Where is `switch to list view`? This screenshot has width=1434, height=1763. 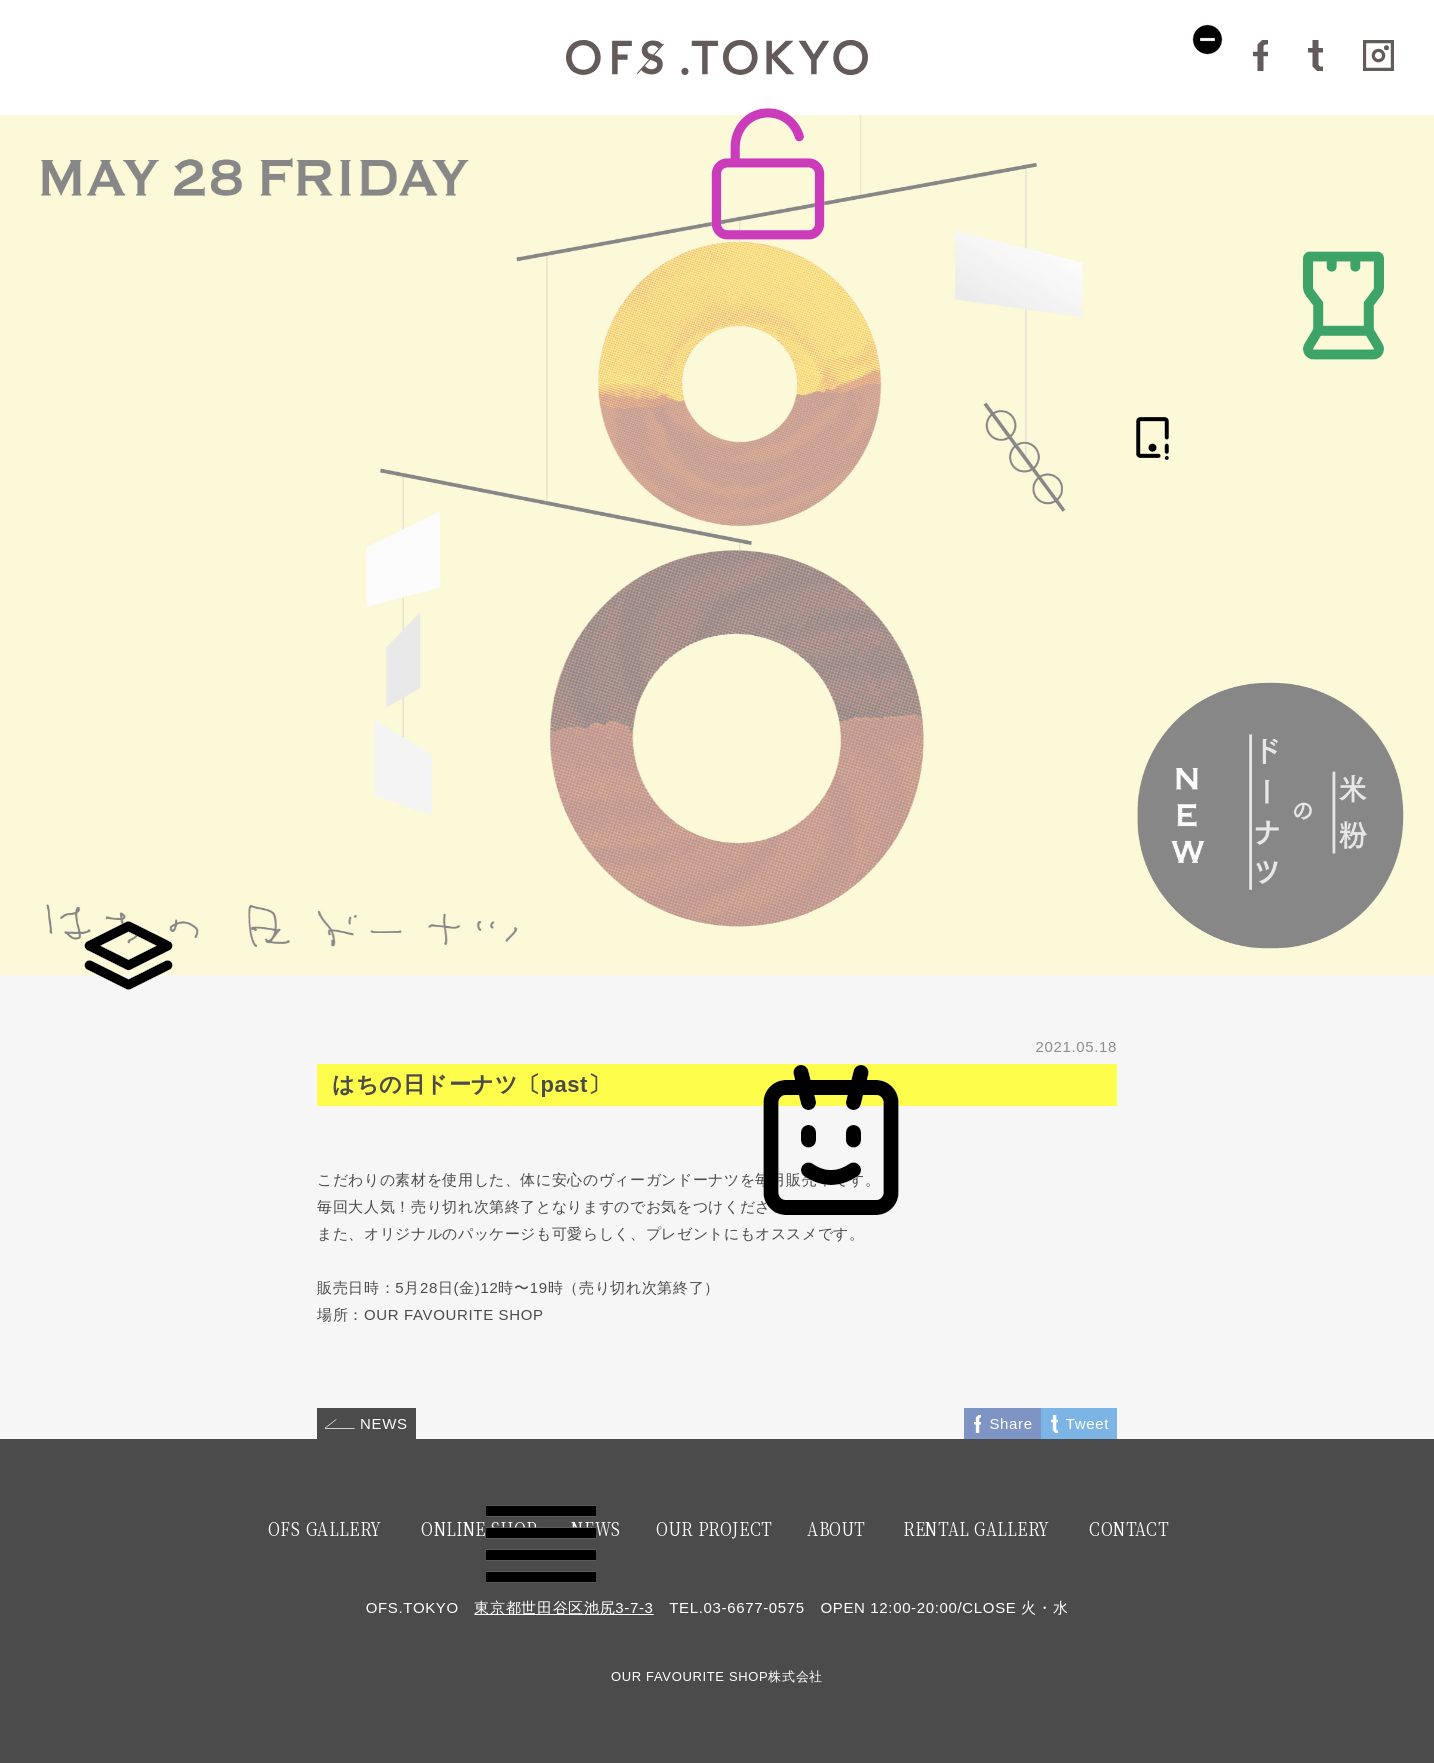 switch to list view is located at coordinates (541, 1544).